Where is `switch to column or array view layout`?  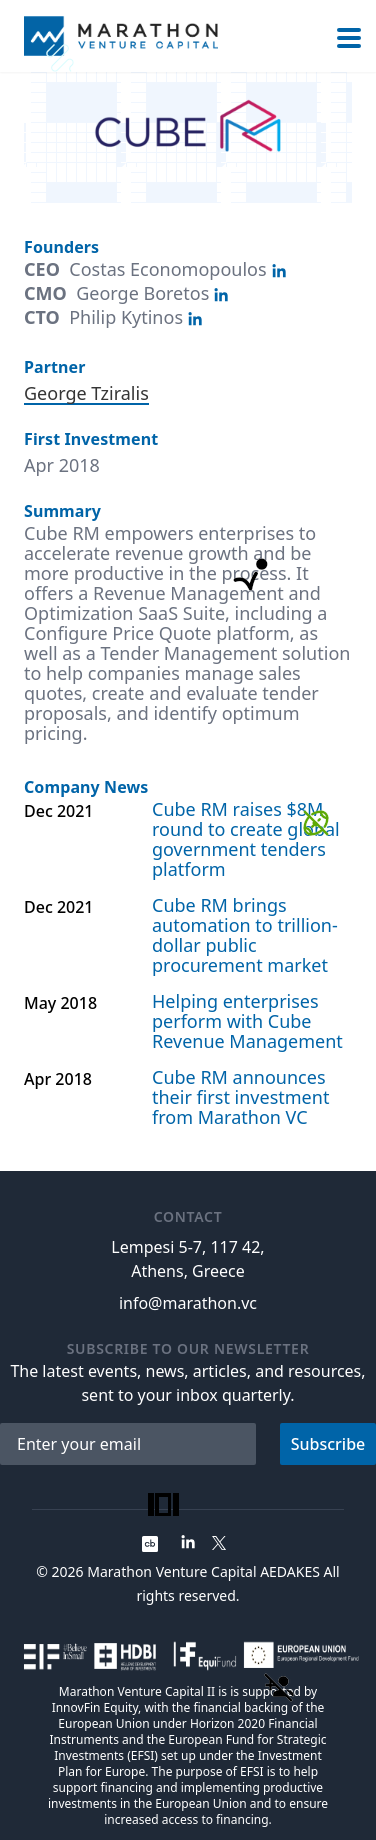 switch to column or array view layout is located at coordinates (162, 1505).